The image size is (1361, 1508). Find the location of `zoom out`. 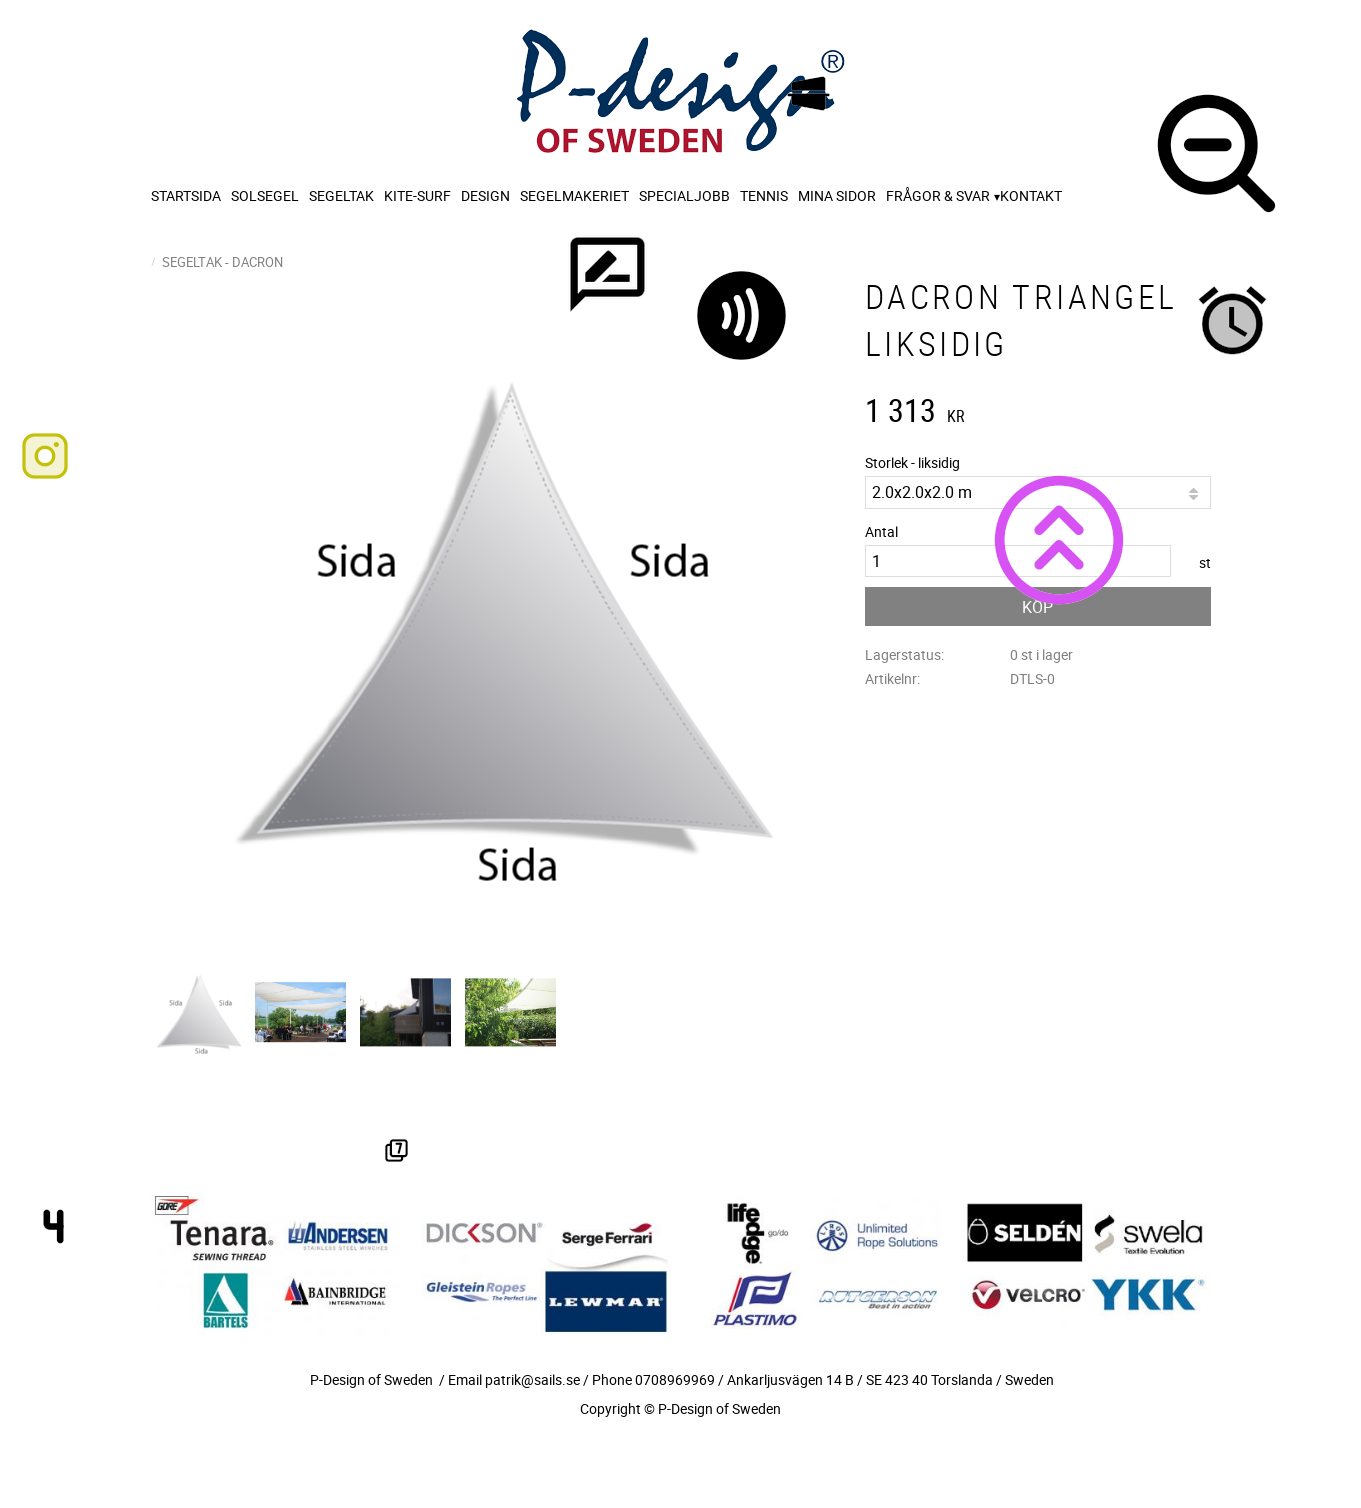

zoom out is located at coordinates (1216, 153).